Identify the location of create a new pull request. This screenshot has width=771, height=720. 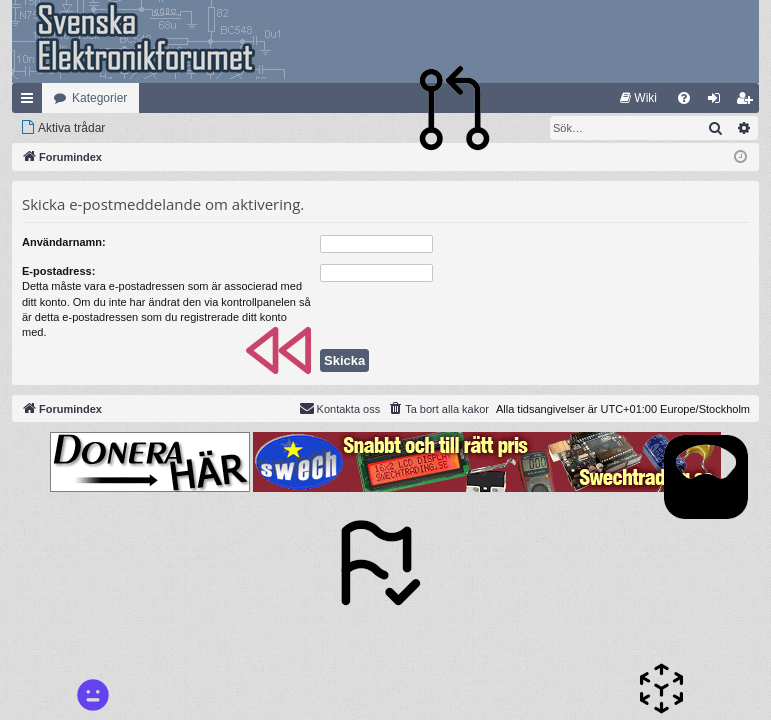
(454, 109).